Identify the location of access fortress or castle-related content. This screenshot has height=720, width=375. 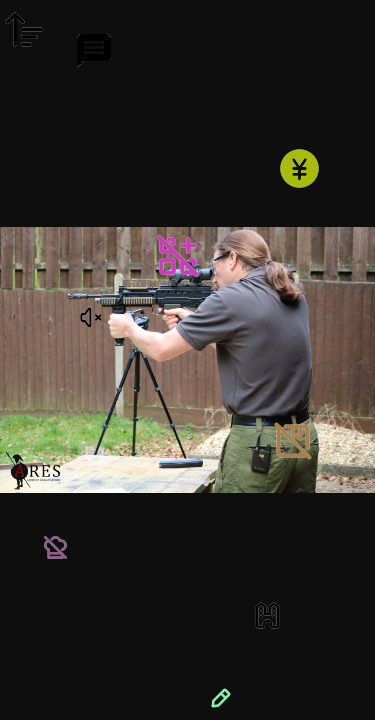
(267, 615).